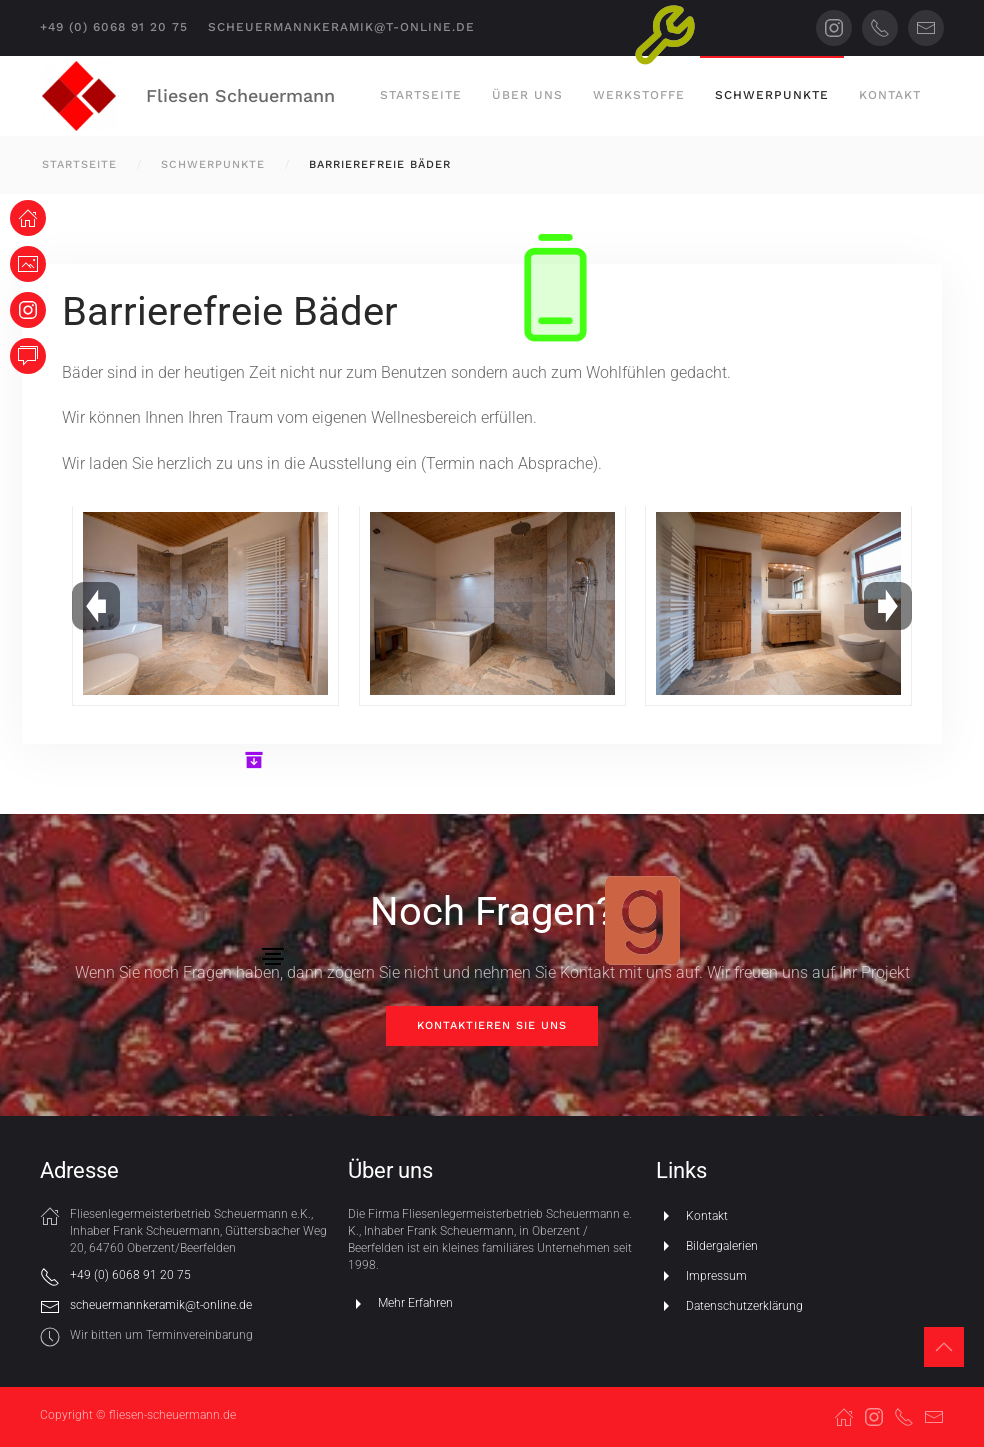  Describe the element at coordinates (642, 920) in the screenshot. I see `open Goodreads app` at that location.